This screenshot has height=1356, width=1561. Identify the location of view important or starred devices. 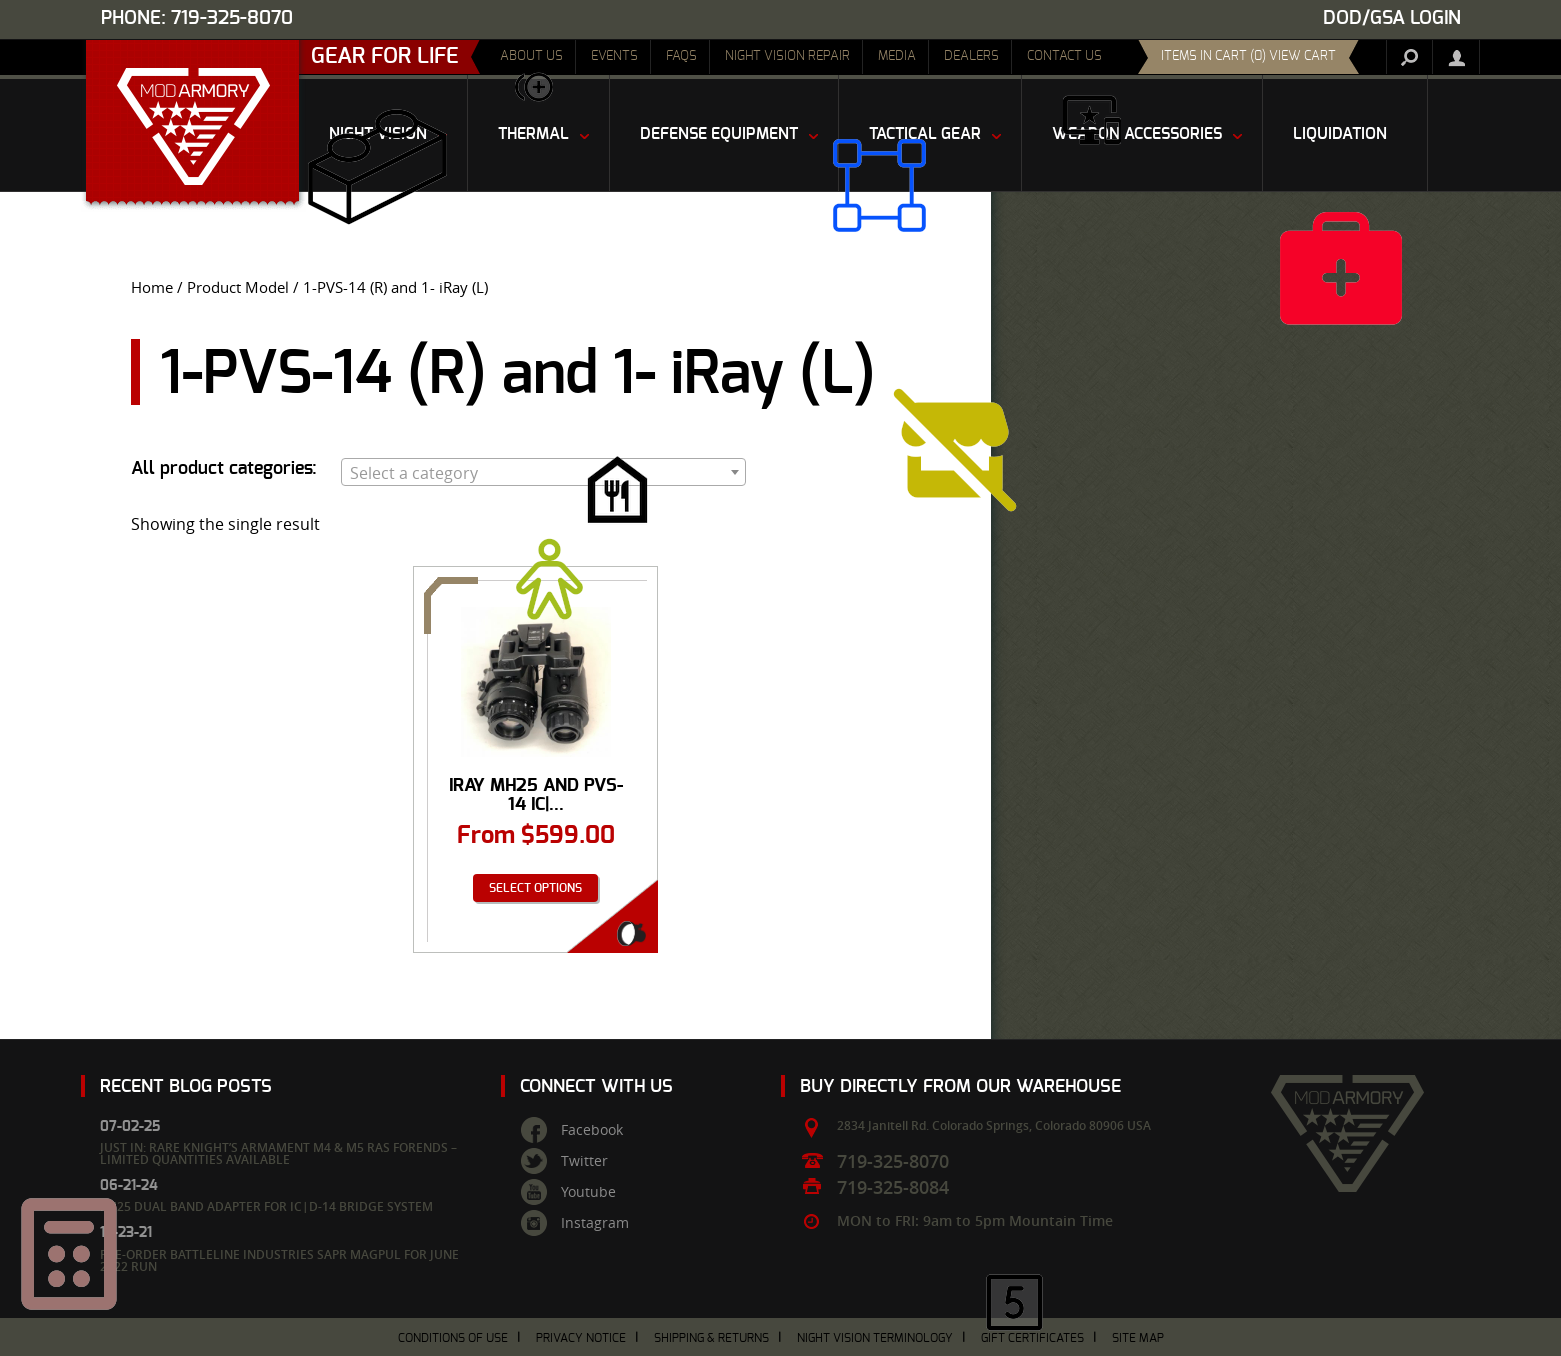
(1092, 120).